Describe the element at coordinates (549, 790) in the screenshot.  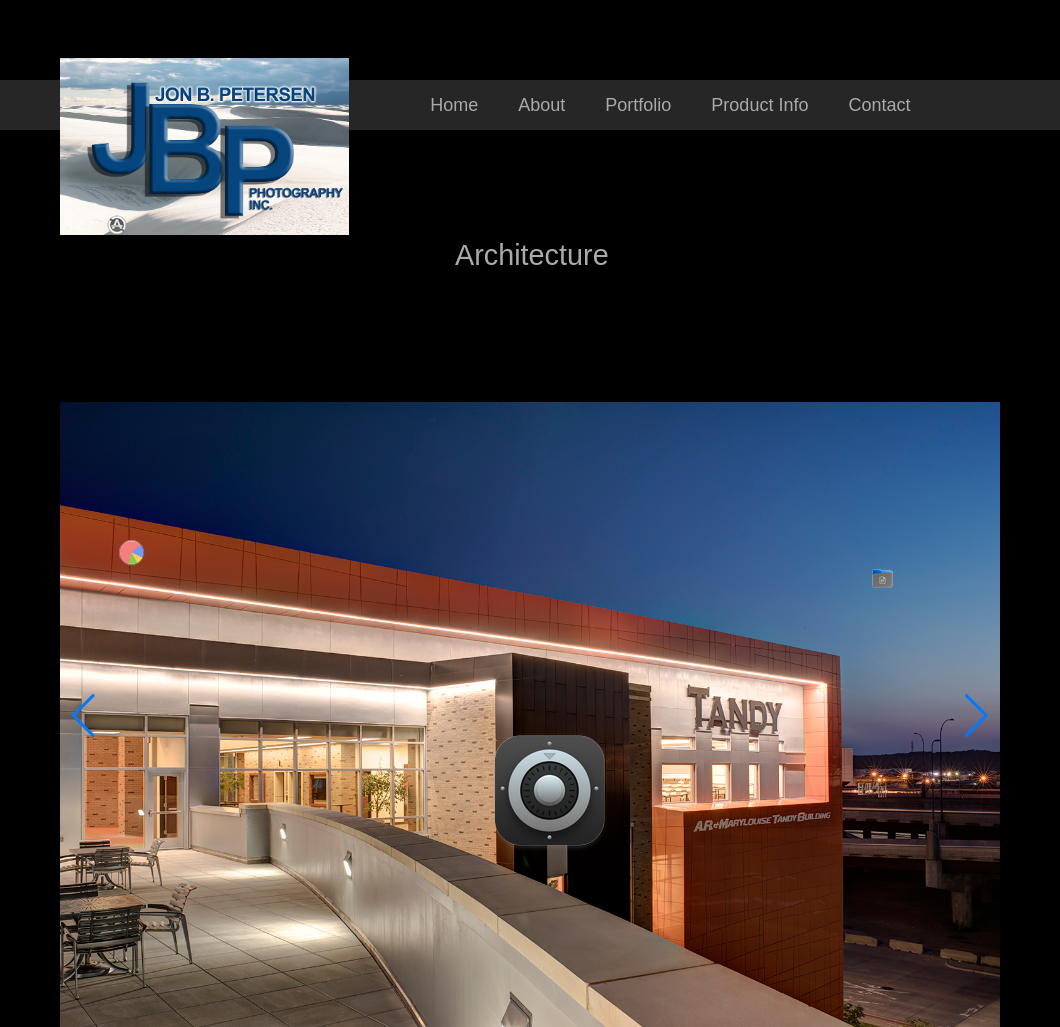
I see `open security and privacy settings` at that location.